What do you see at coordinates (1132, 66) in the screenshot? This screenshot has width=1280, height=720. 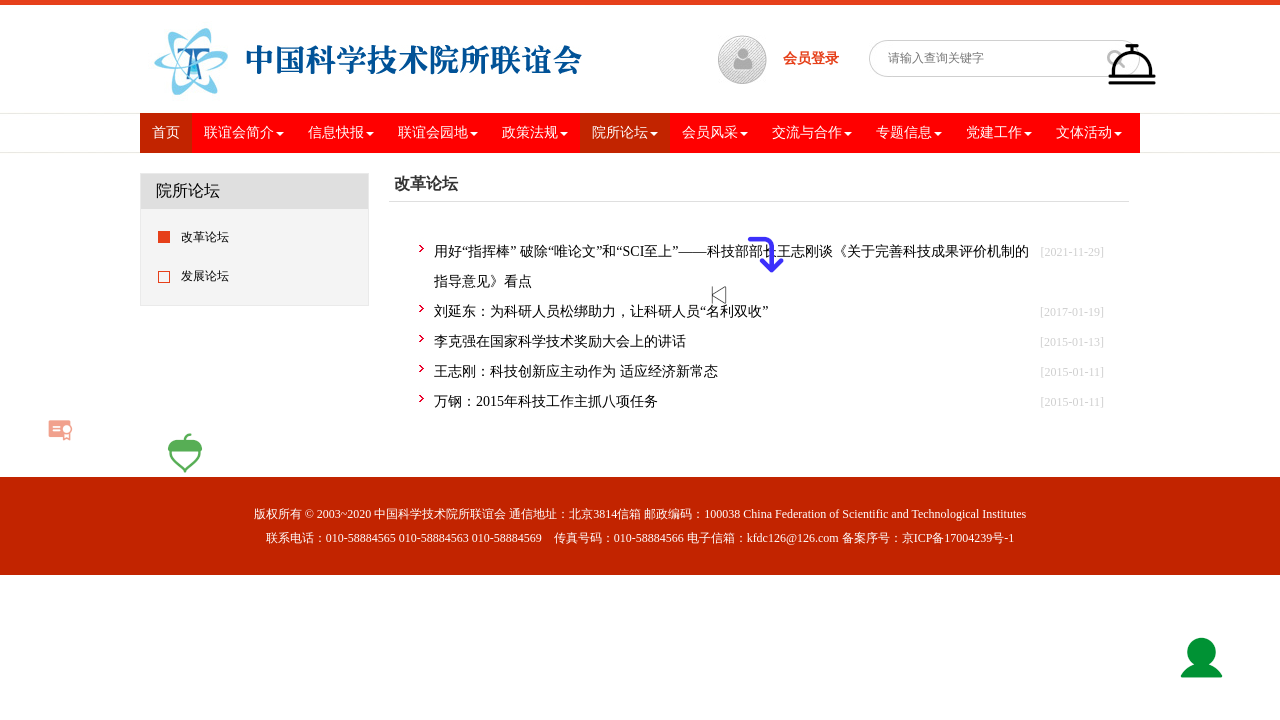 I see `request assistance or service` at bounding box center [1132, 66].